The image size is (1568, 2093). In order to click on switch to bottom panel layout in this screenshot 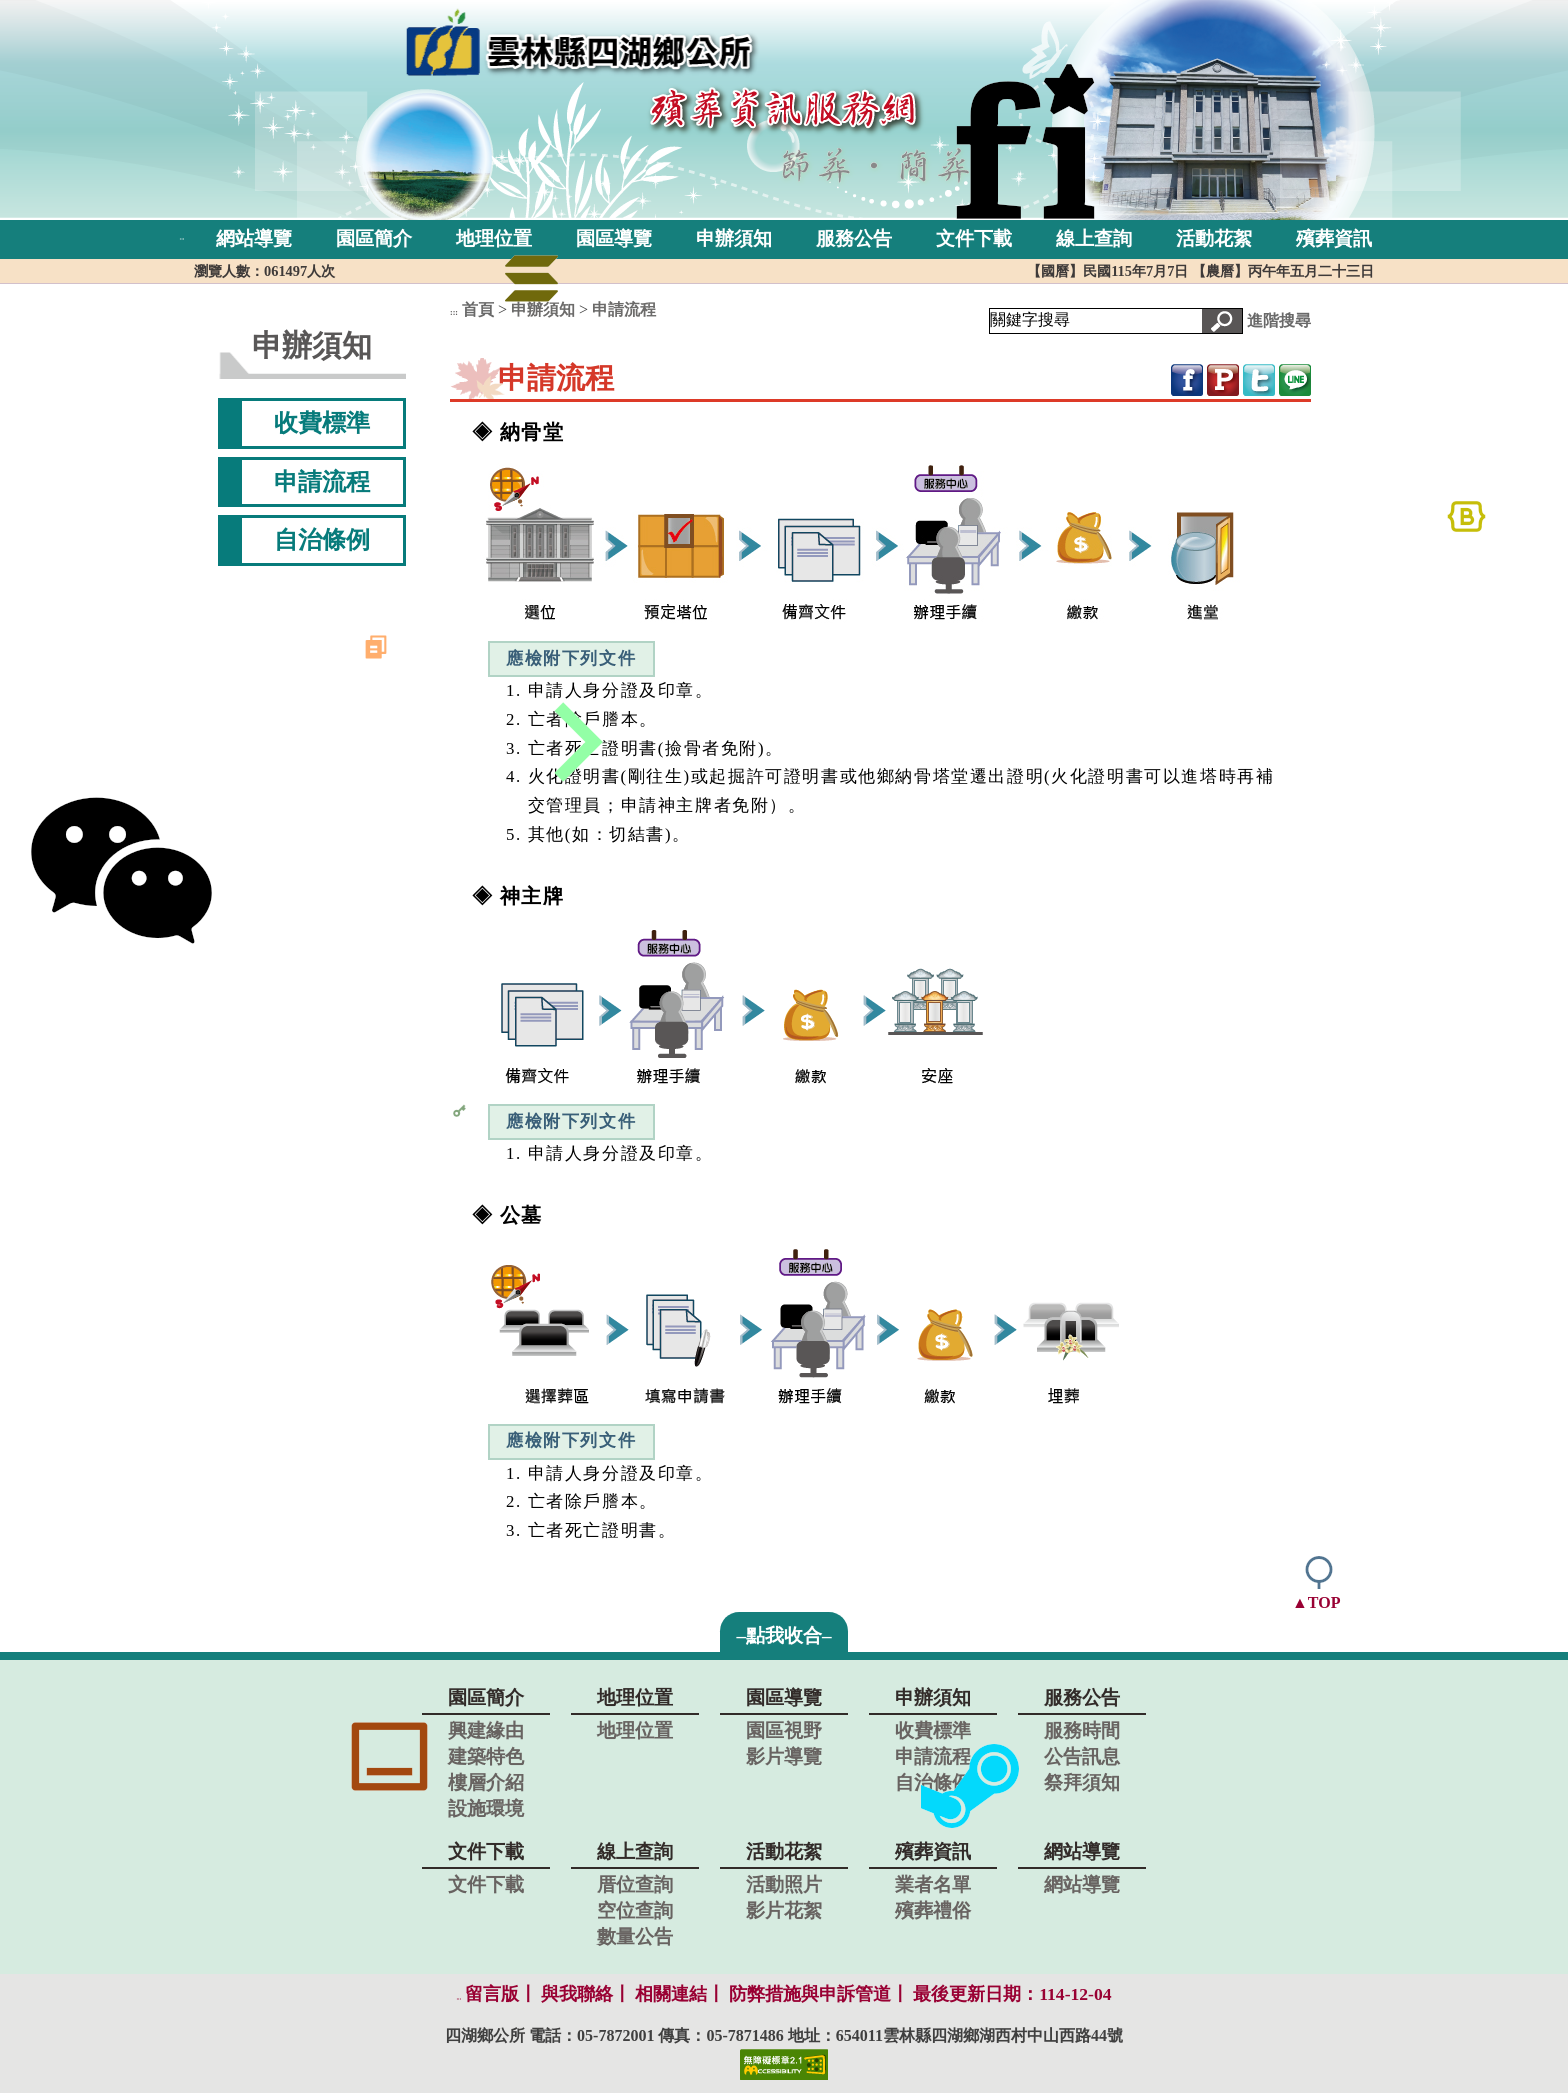, I will do `click(389, 1756)`.